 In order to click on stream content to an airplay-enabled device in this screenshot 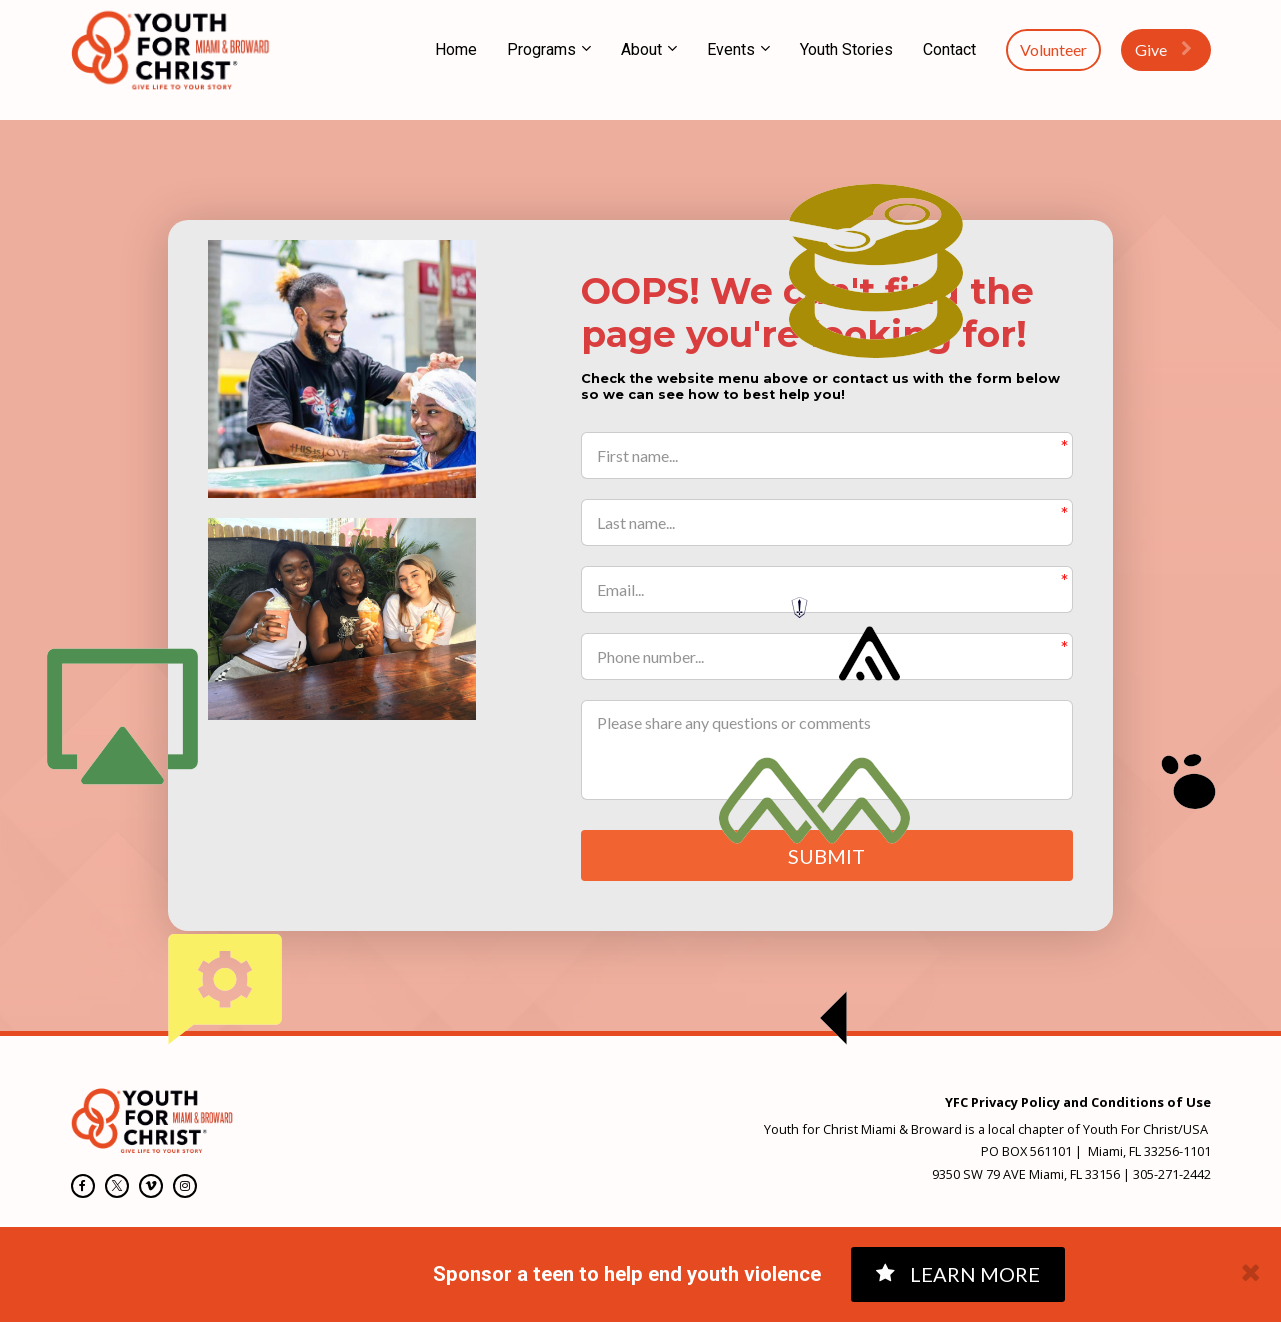, I will do `click(122, 716)`.